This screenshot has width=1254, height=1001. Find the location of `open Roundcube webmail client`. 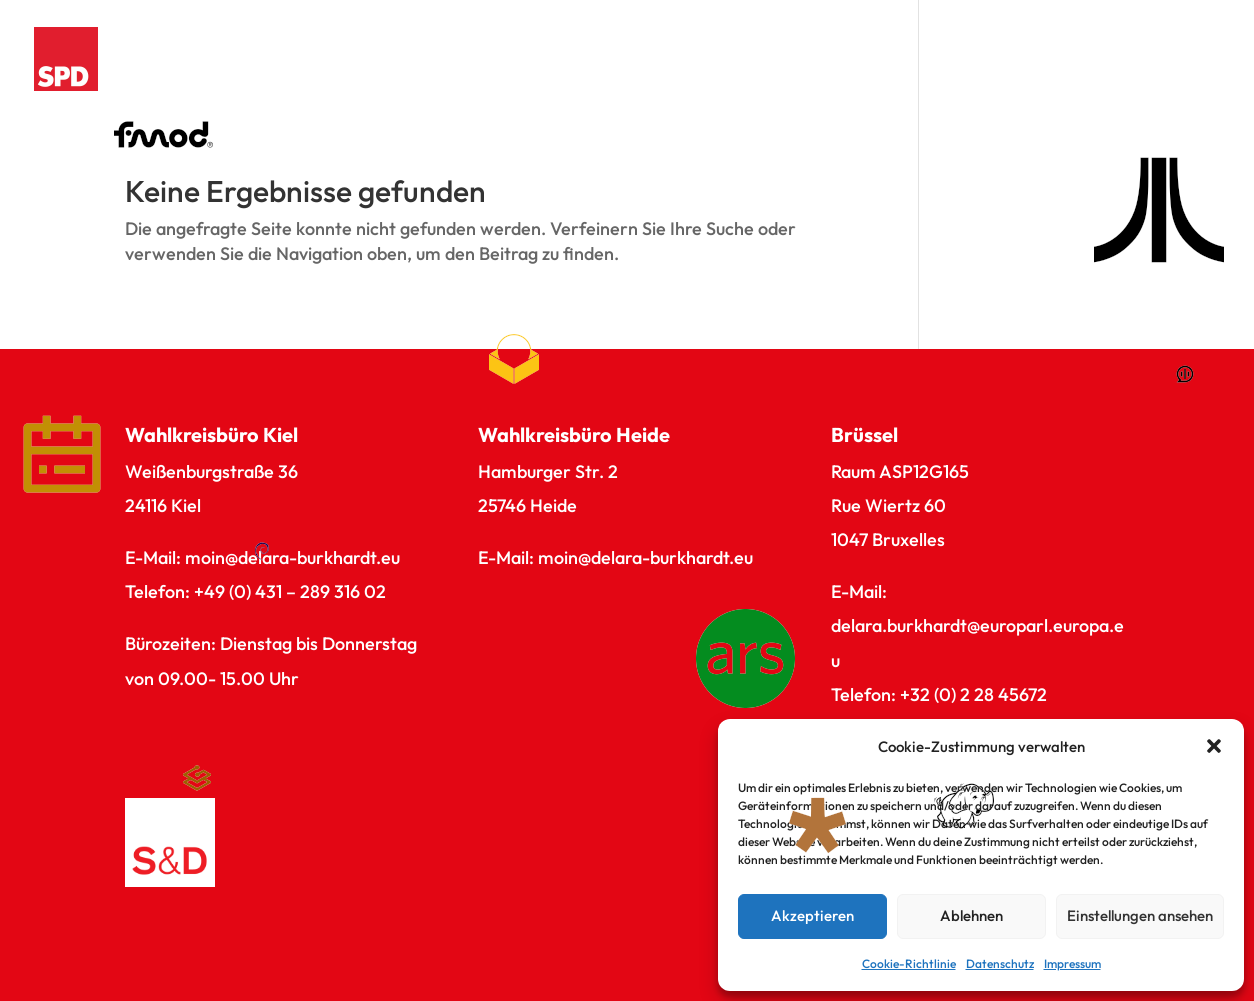

open Roundcube webmail client is located at coordinates (514, 359).